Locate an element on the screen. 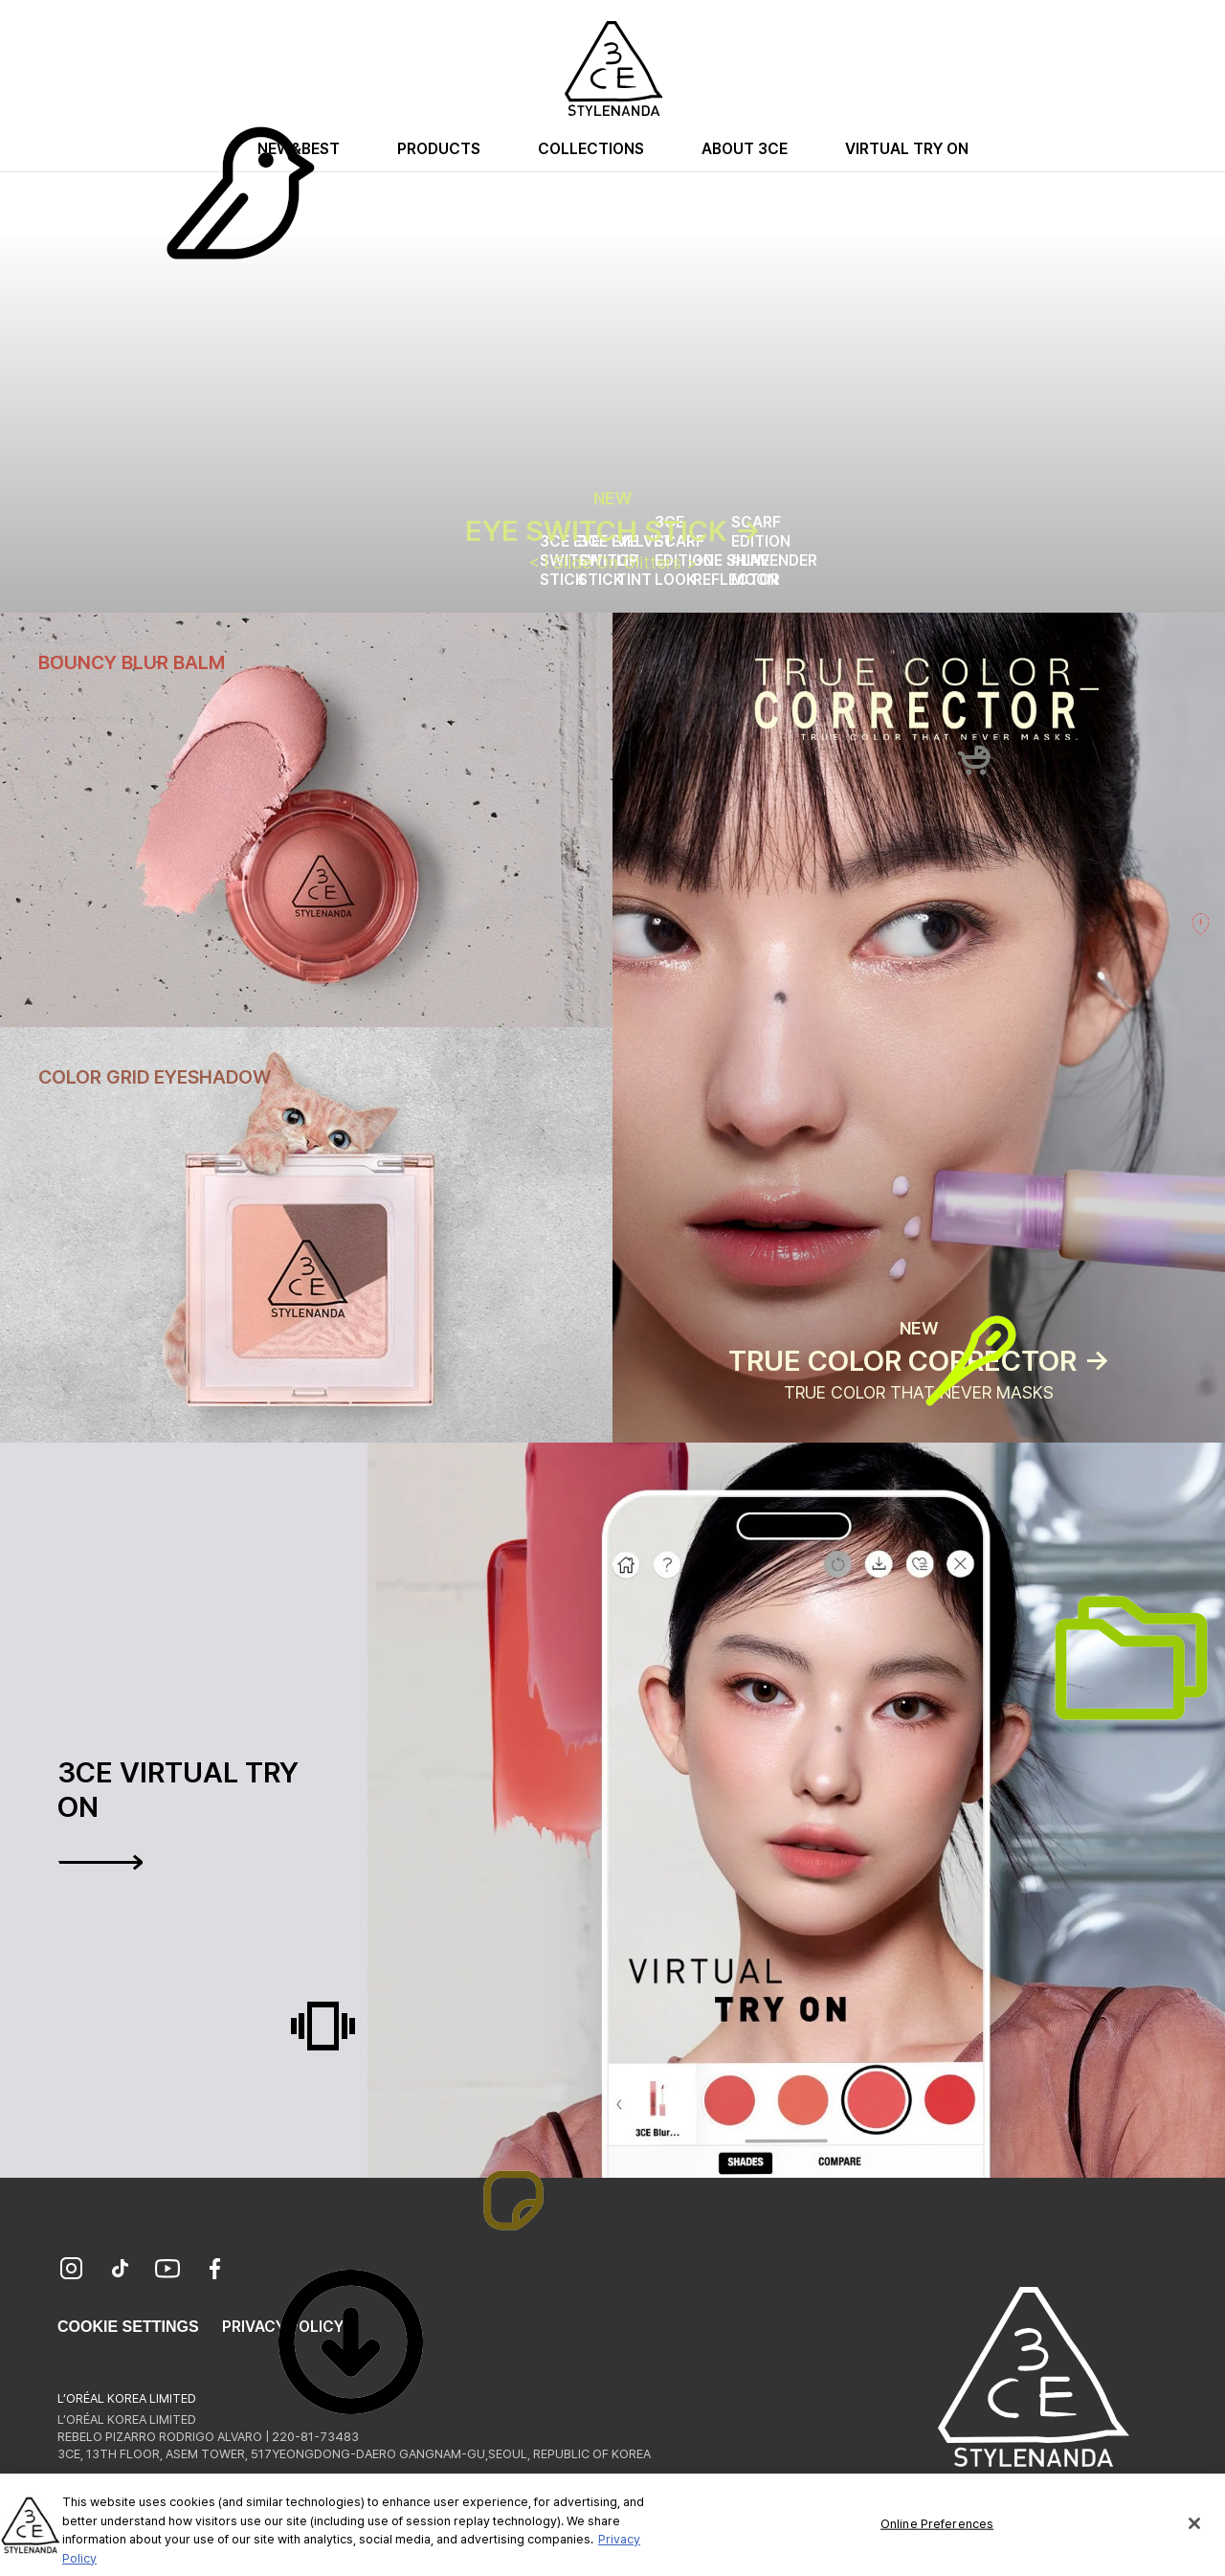 The width and height of the screenshot is (1225, 2576). download a file or content is located at coordinates (350, 2341).